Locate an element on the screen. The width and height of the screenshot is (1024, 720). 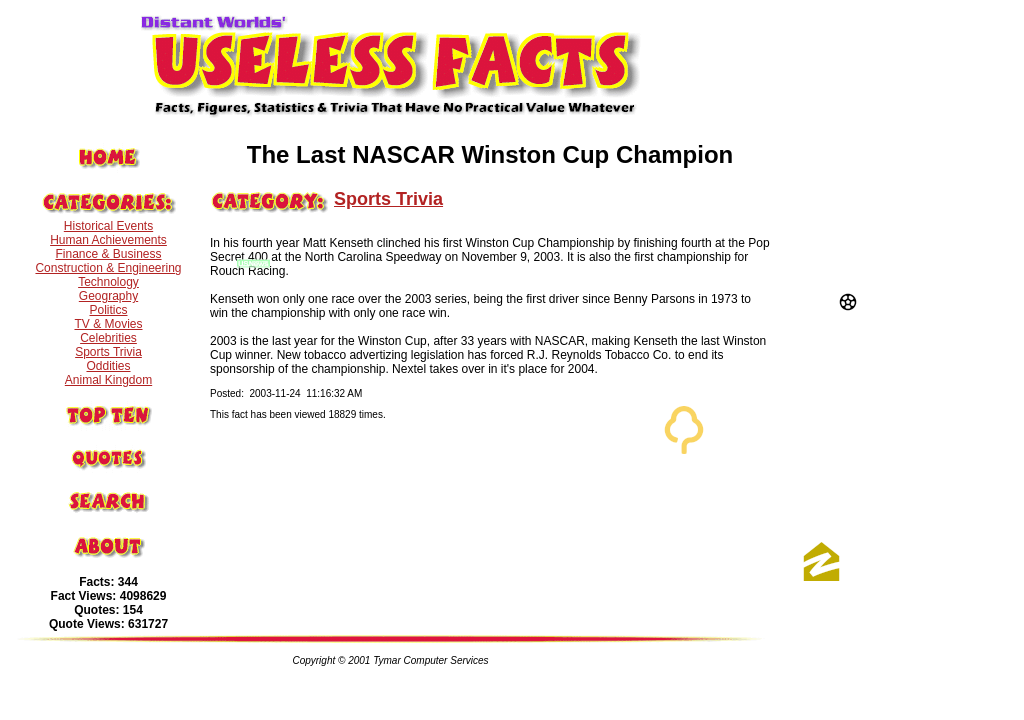
open the gumtree app is located at coordinates (684, 430).